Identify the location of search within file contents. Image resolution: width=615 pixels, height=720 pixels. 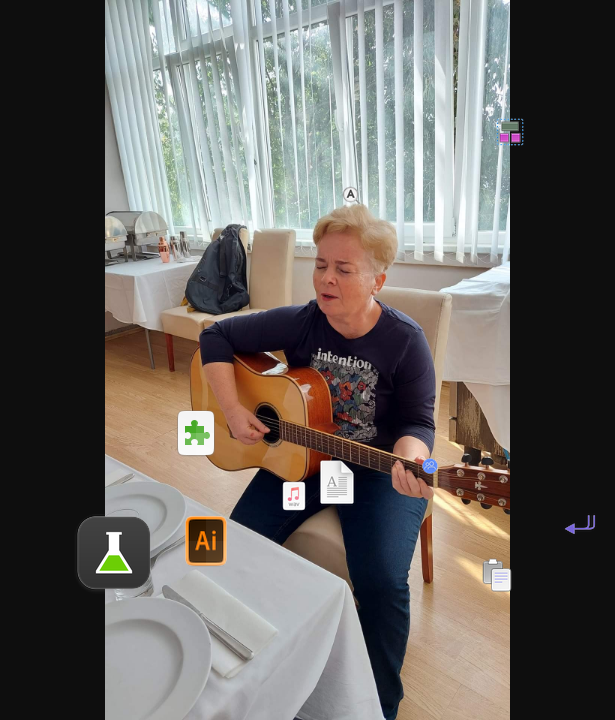
(351, 195).